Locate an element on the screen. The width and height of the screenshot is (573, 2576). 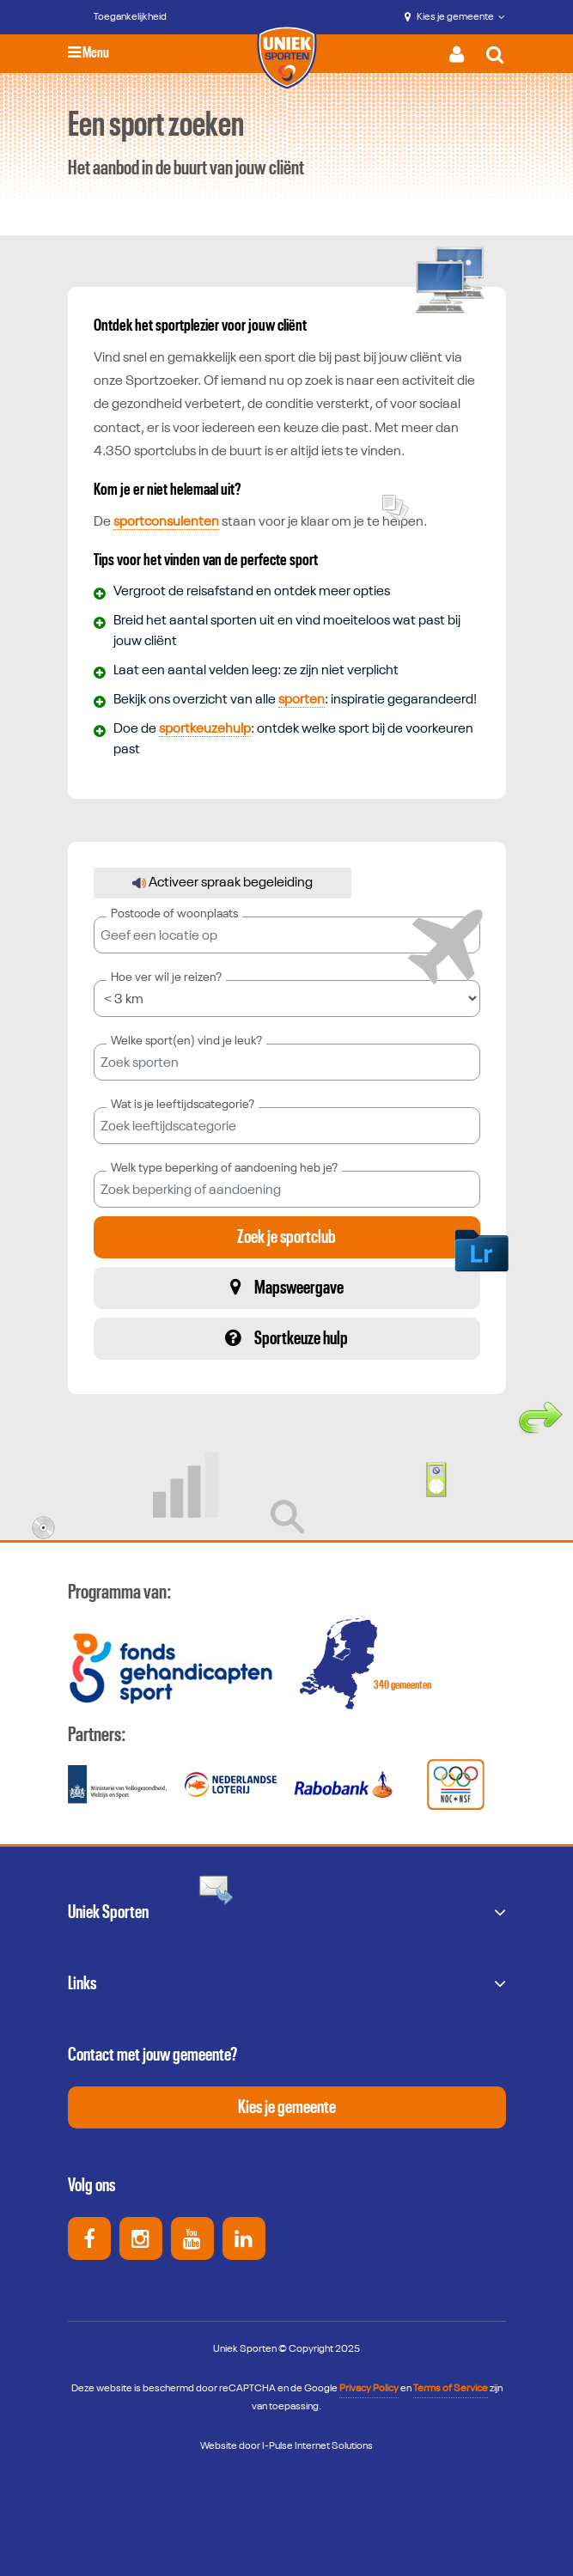
indicates airplane mode is enabled is located at coordinates (445, 947).